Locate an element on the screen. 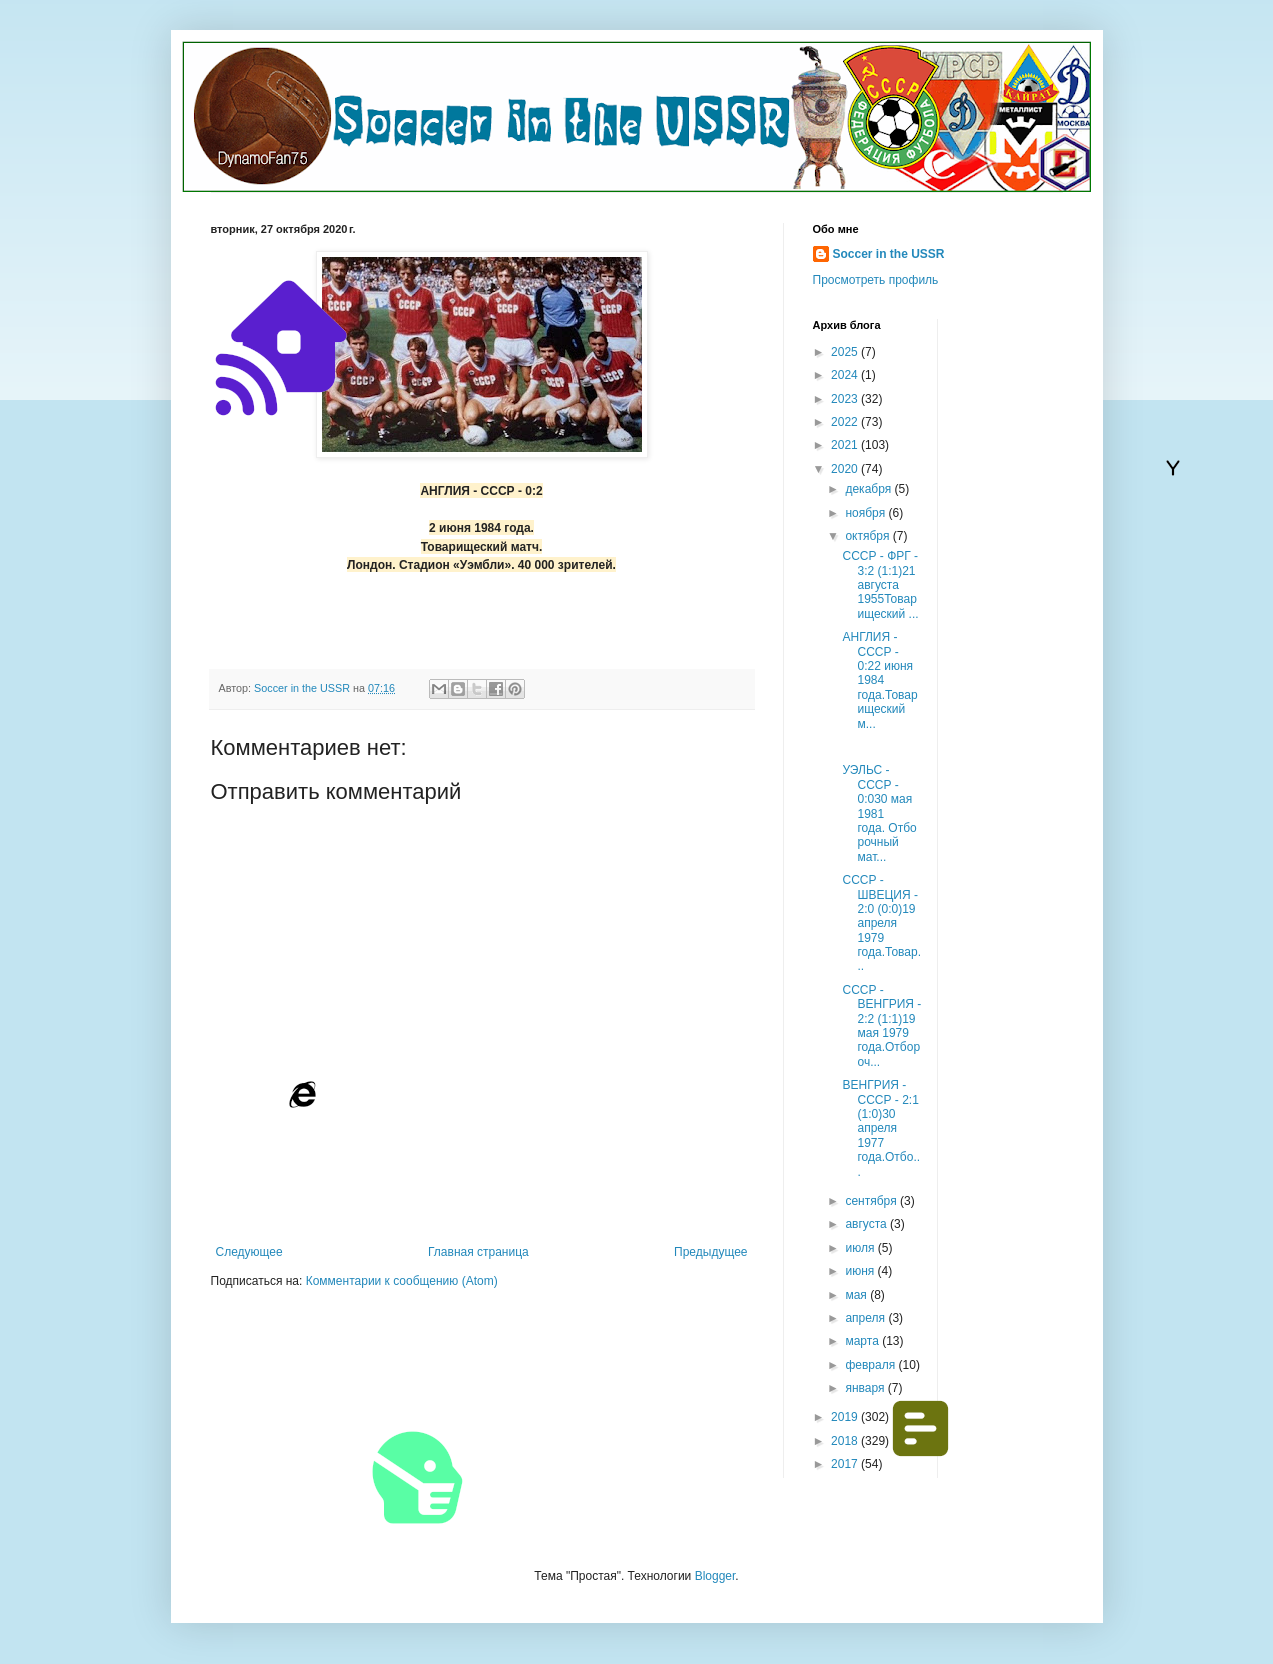 This screenshot has width=1273, height=1664. open internet explorer browser is located at coordinates (302, 1094).